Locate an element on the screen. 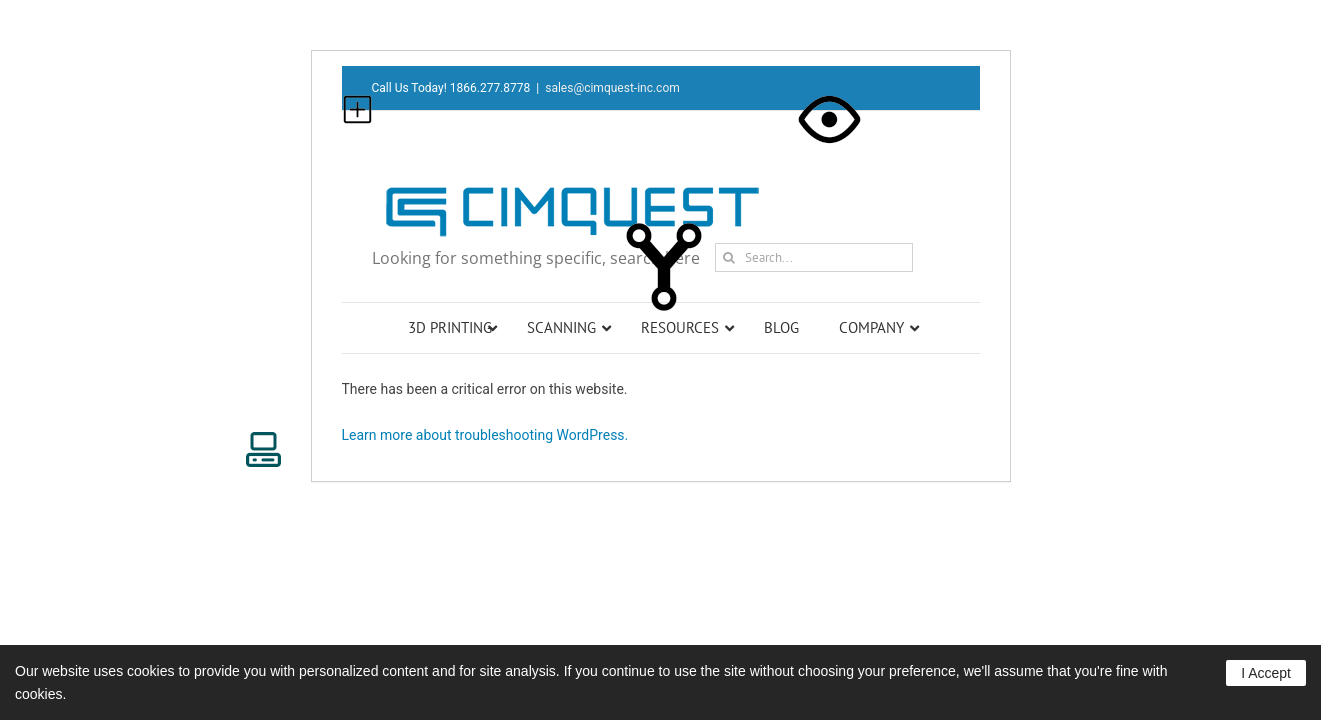 Image resolution: width=1321 pixels, height=720 pixels. view repository branch network is located at coordinates (664, 267).